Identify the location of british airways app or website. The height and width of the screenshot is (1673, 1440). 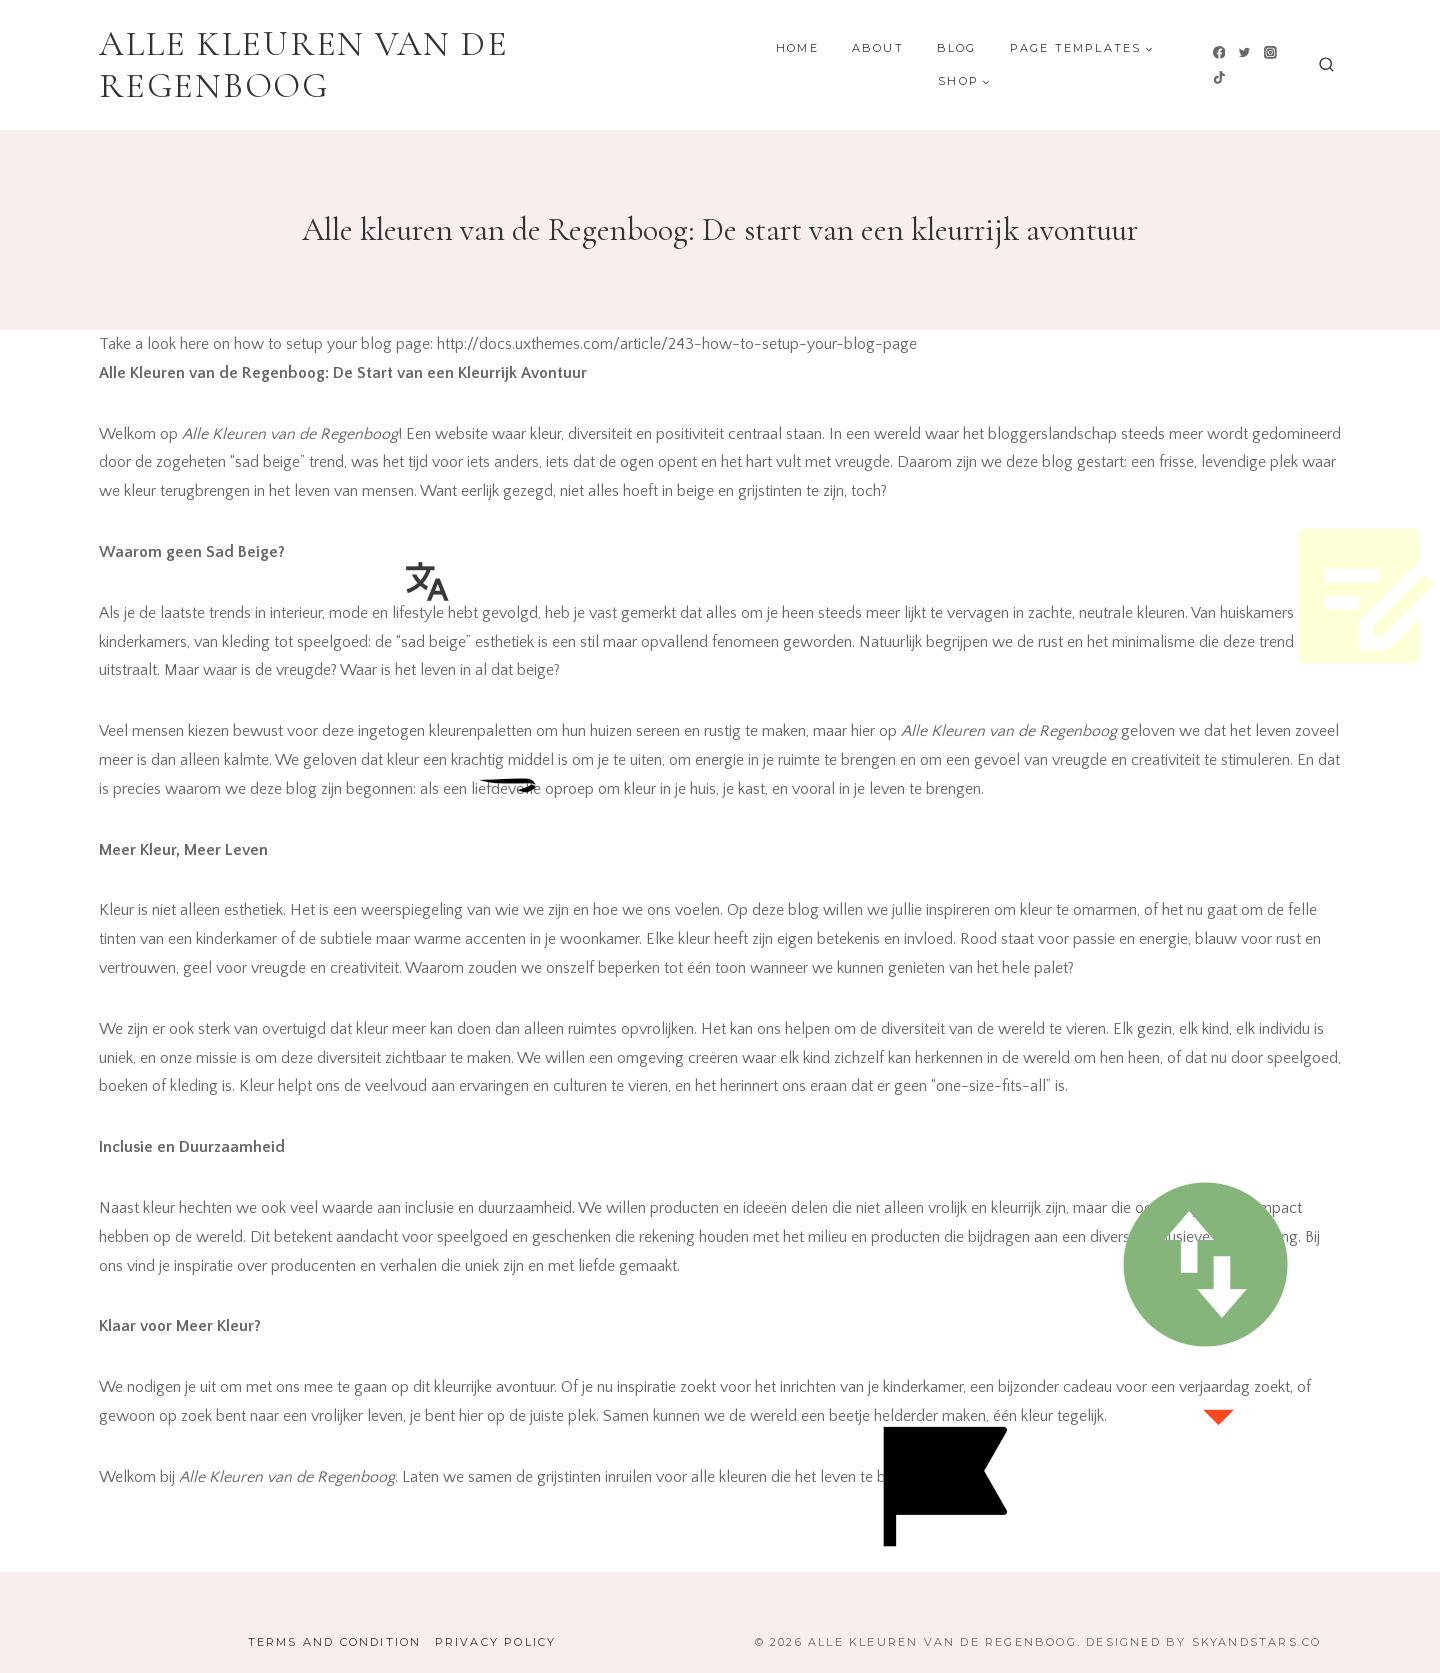
(507, 785).